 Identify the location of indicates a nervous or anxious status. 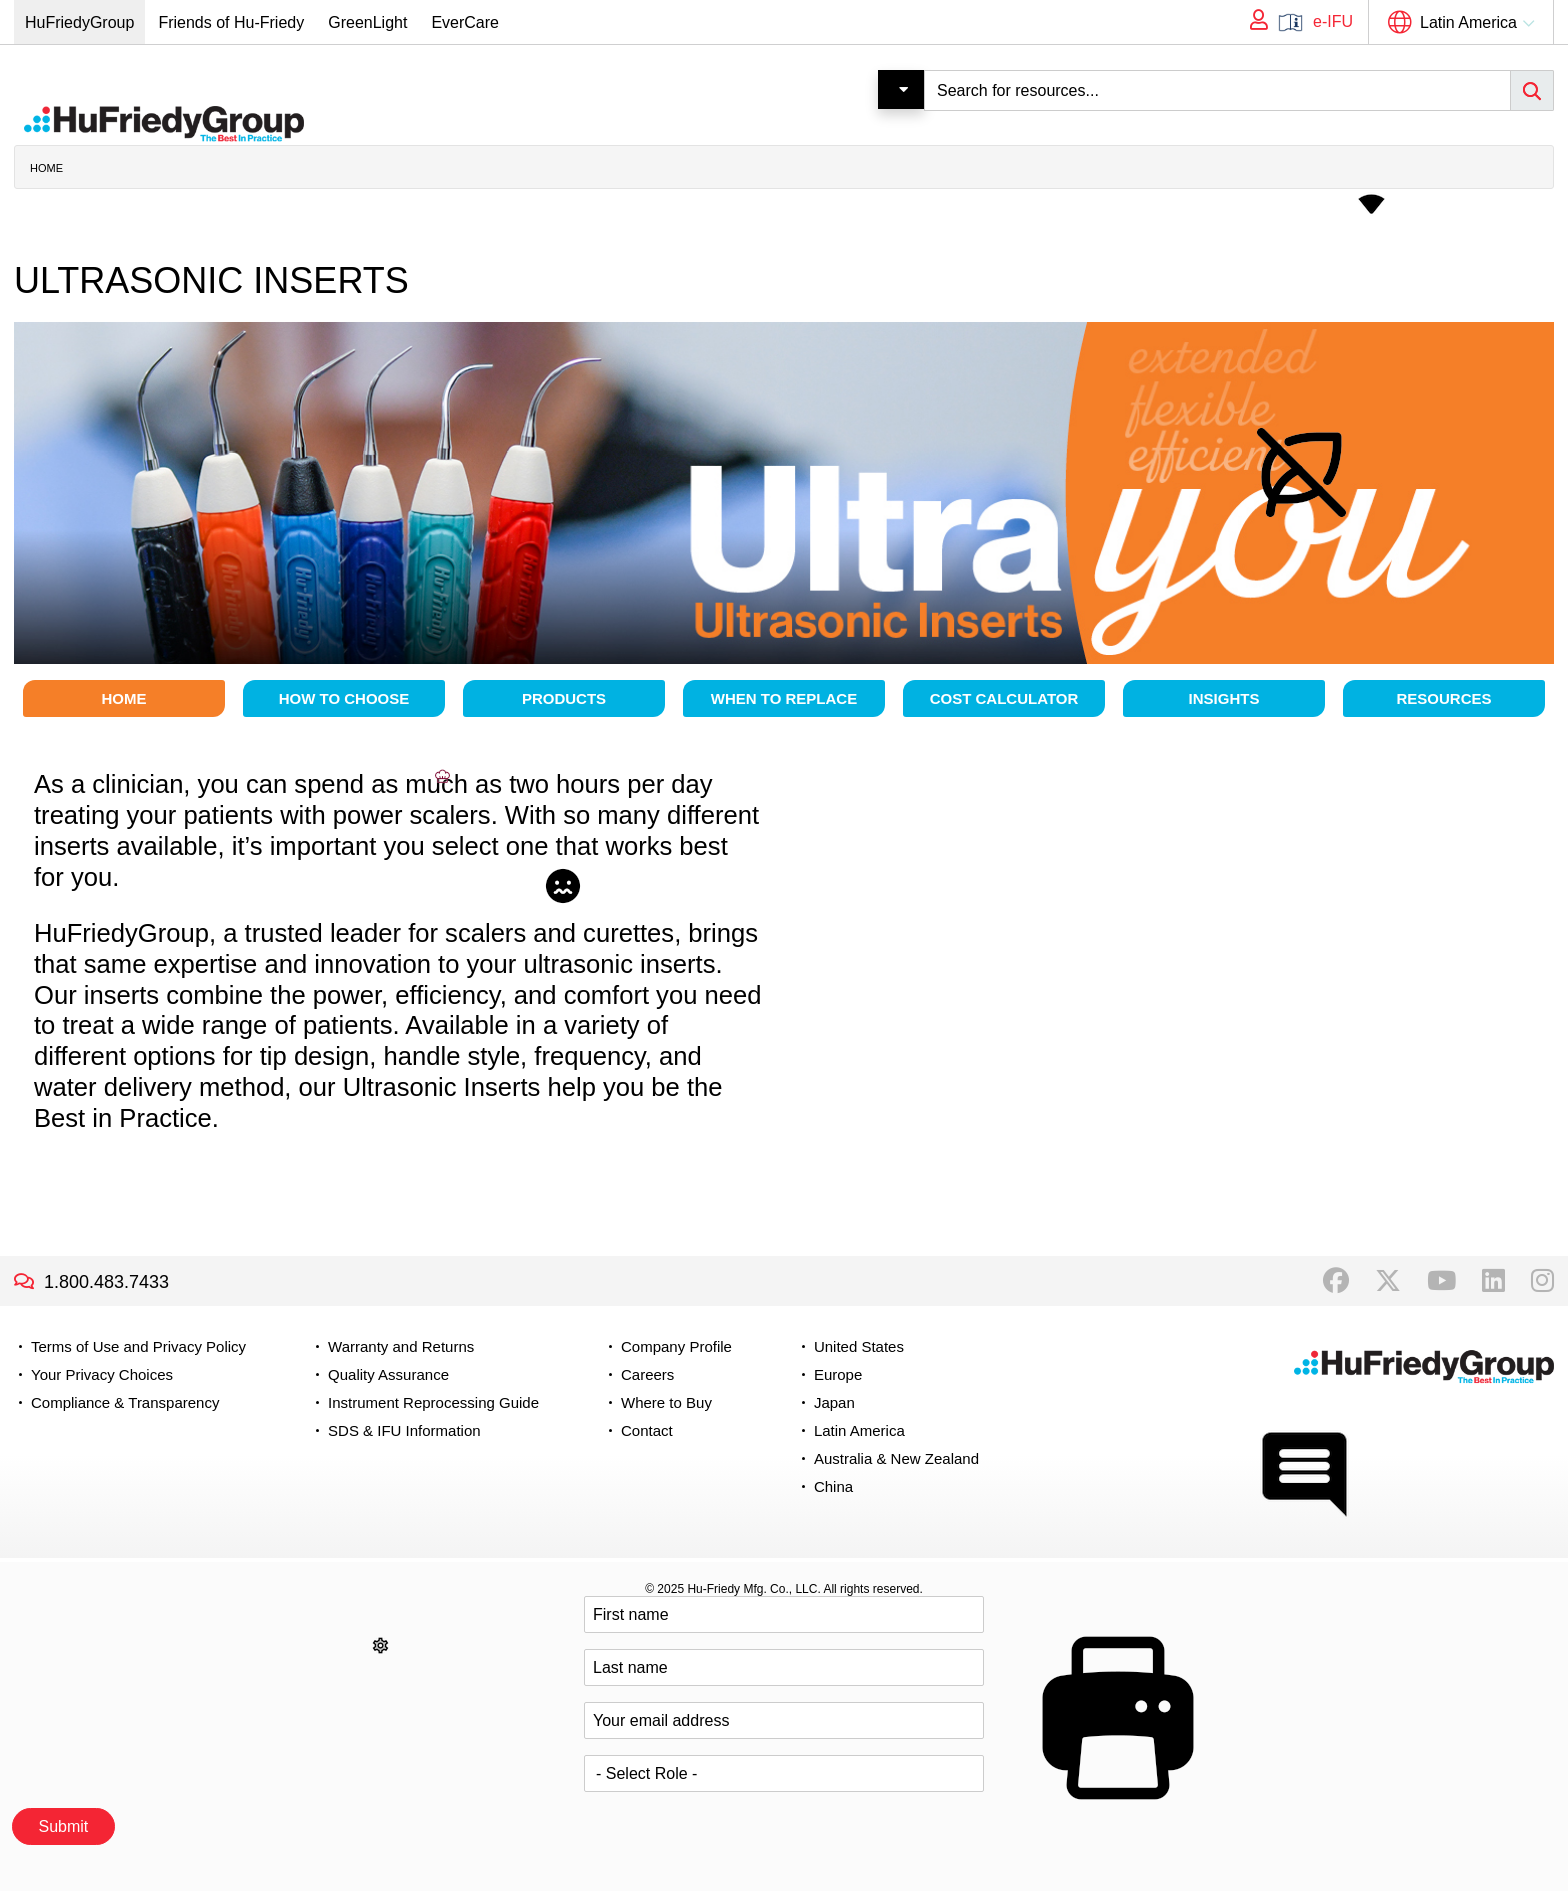
(563, 886).